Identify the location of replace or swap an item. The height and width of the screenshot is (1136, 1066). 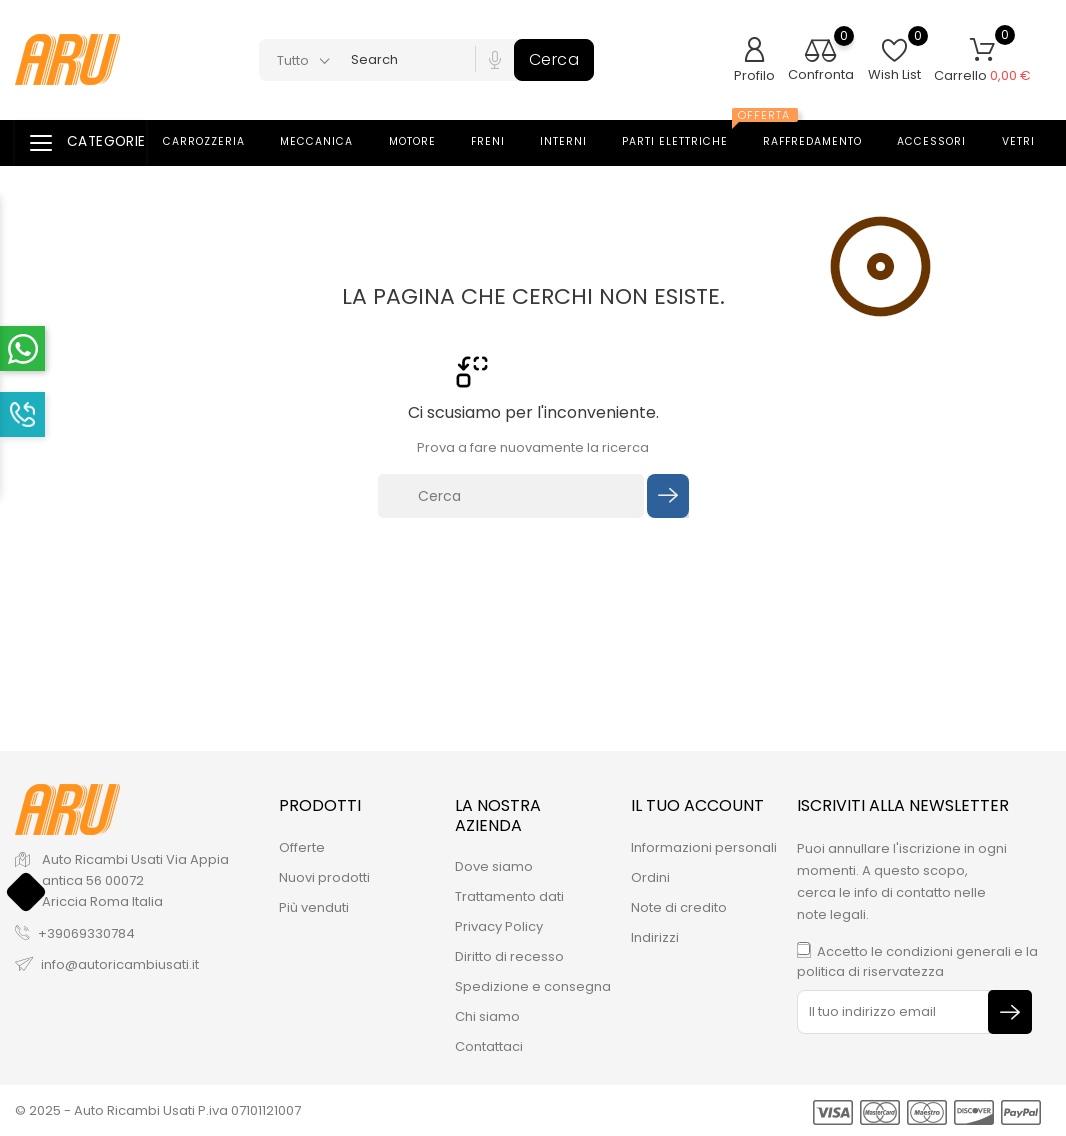
(472, 372).